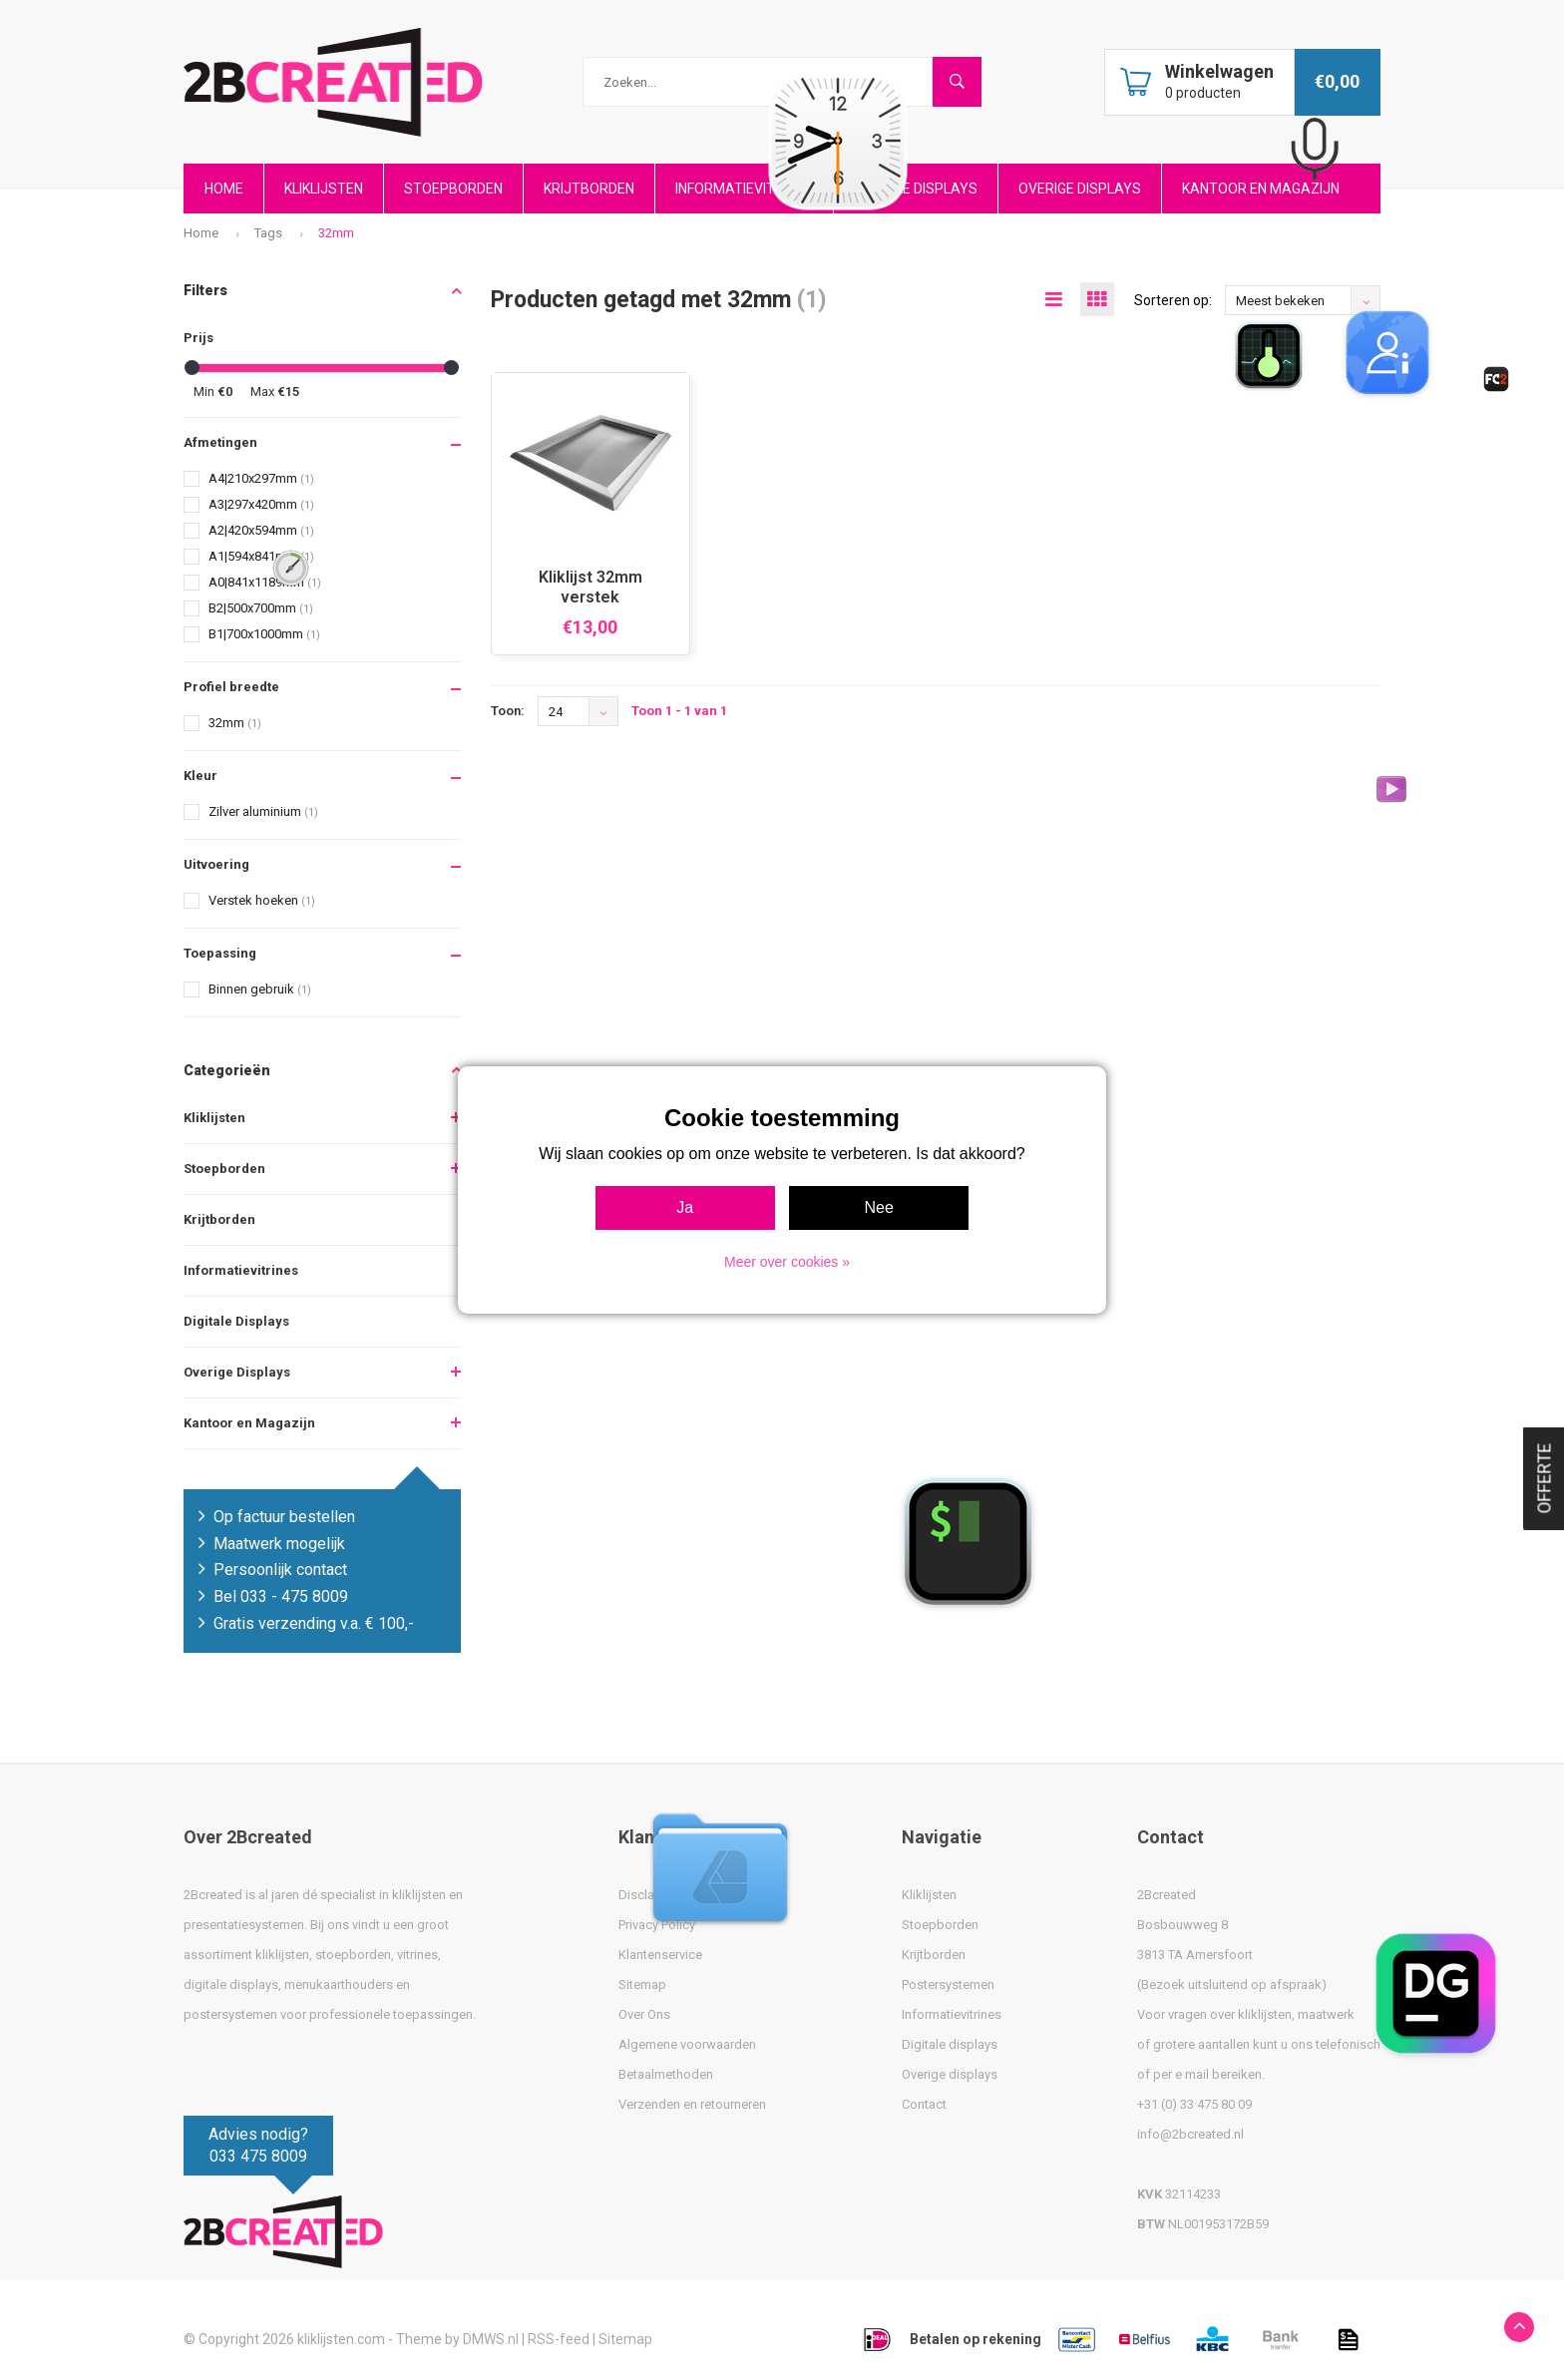  Describe the element at coordinates (290, 568) in the screenshot. I see `open sysprof system profiler` at that location.